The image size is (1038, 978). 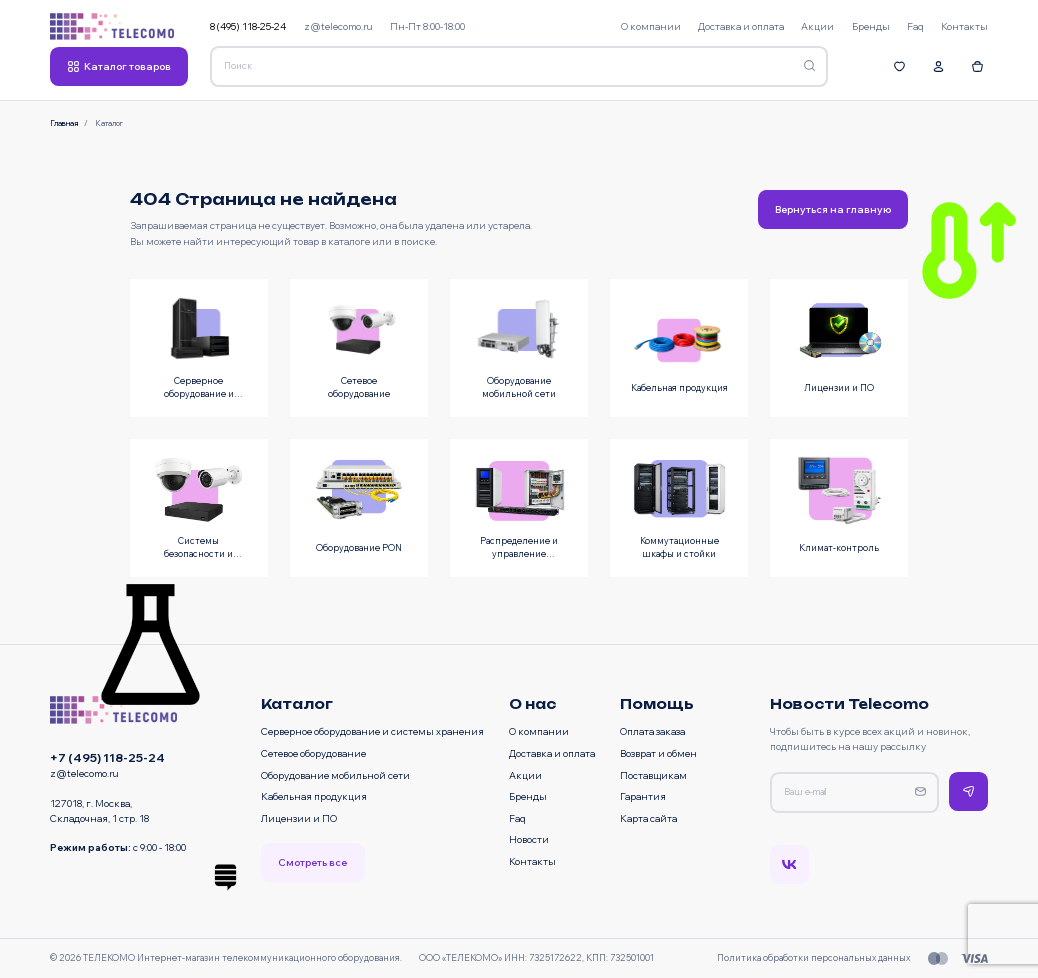 What do you see at coordinates (225, 877) in the screenshot?
I see `stack exchange logo` at bounding box center [225, 877].